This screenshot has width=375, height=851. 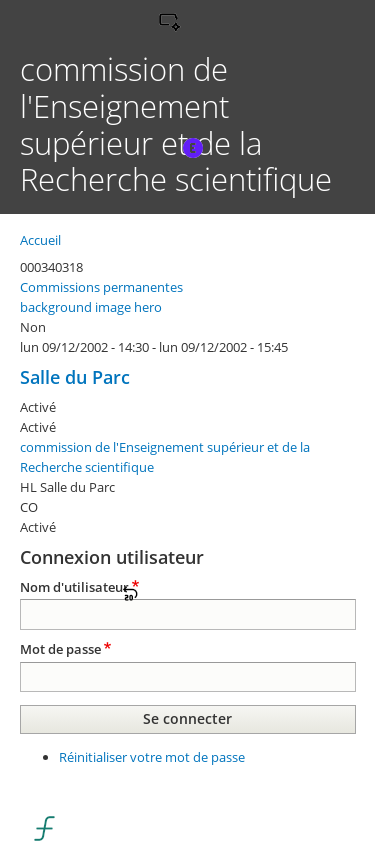 I want to click on skip backward 20 seconds, so click(x=130, y=594).